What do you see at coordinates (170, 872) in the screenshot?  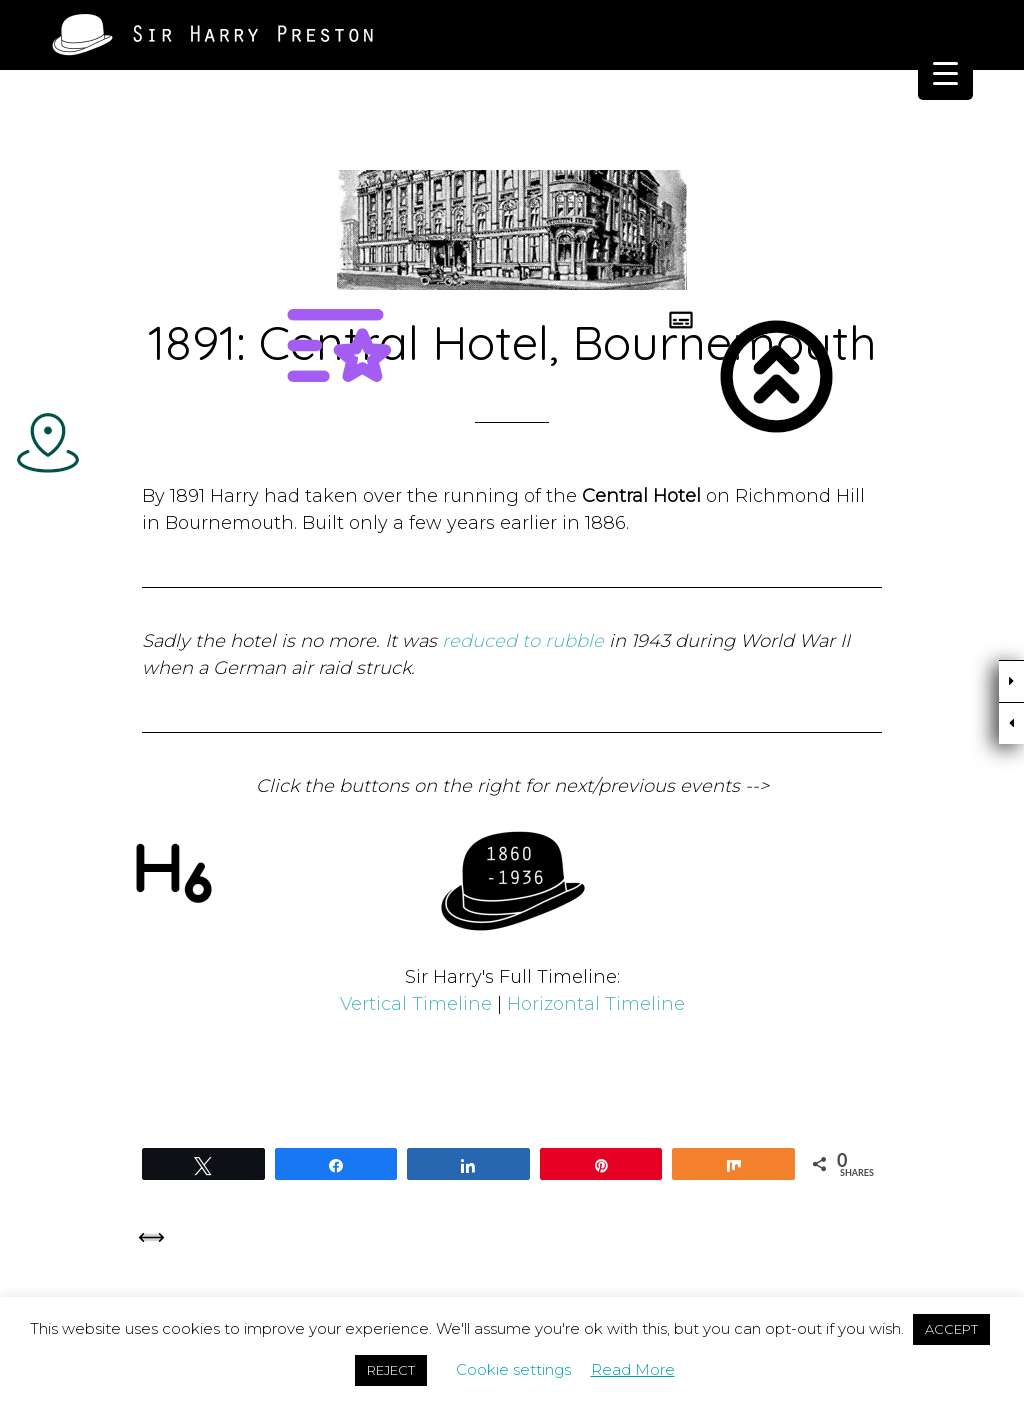 I see `format text as heading level 6` at bounding box center [170, 872].